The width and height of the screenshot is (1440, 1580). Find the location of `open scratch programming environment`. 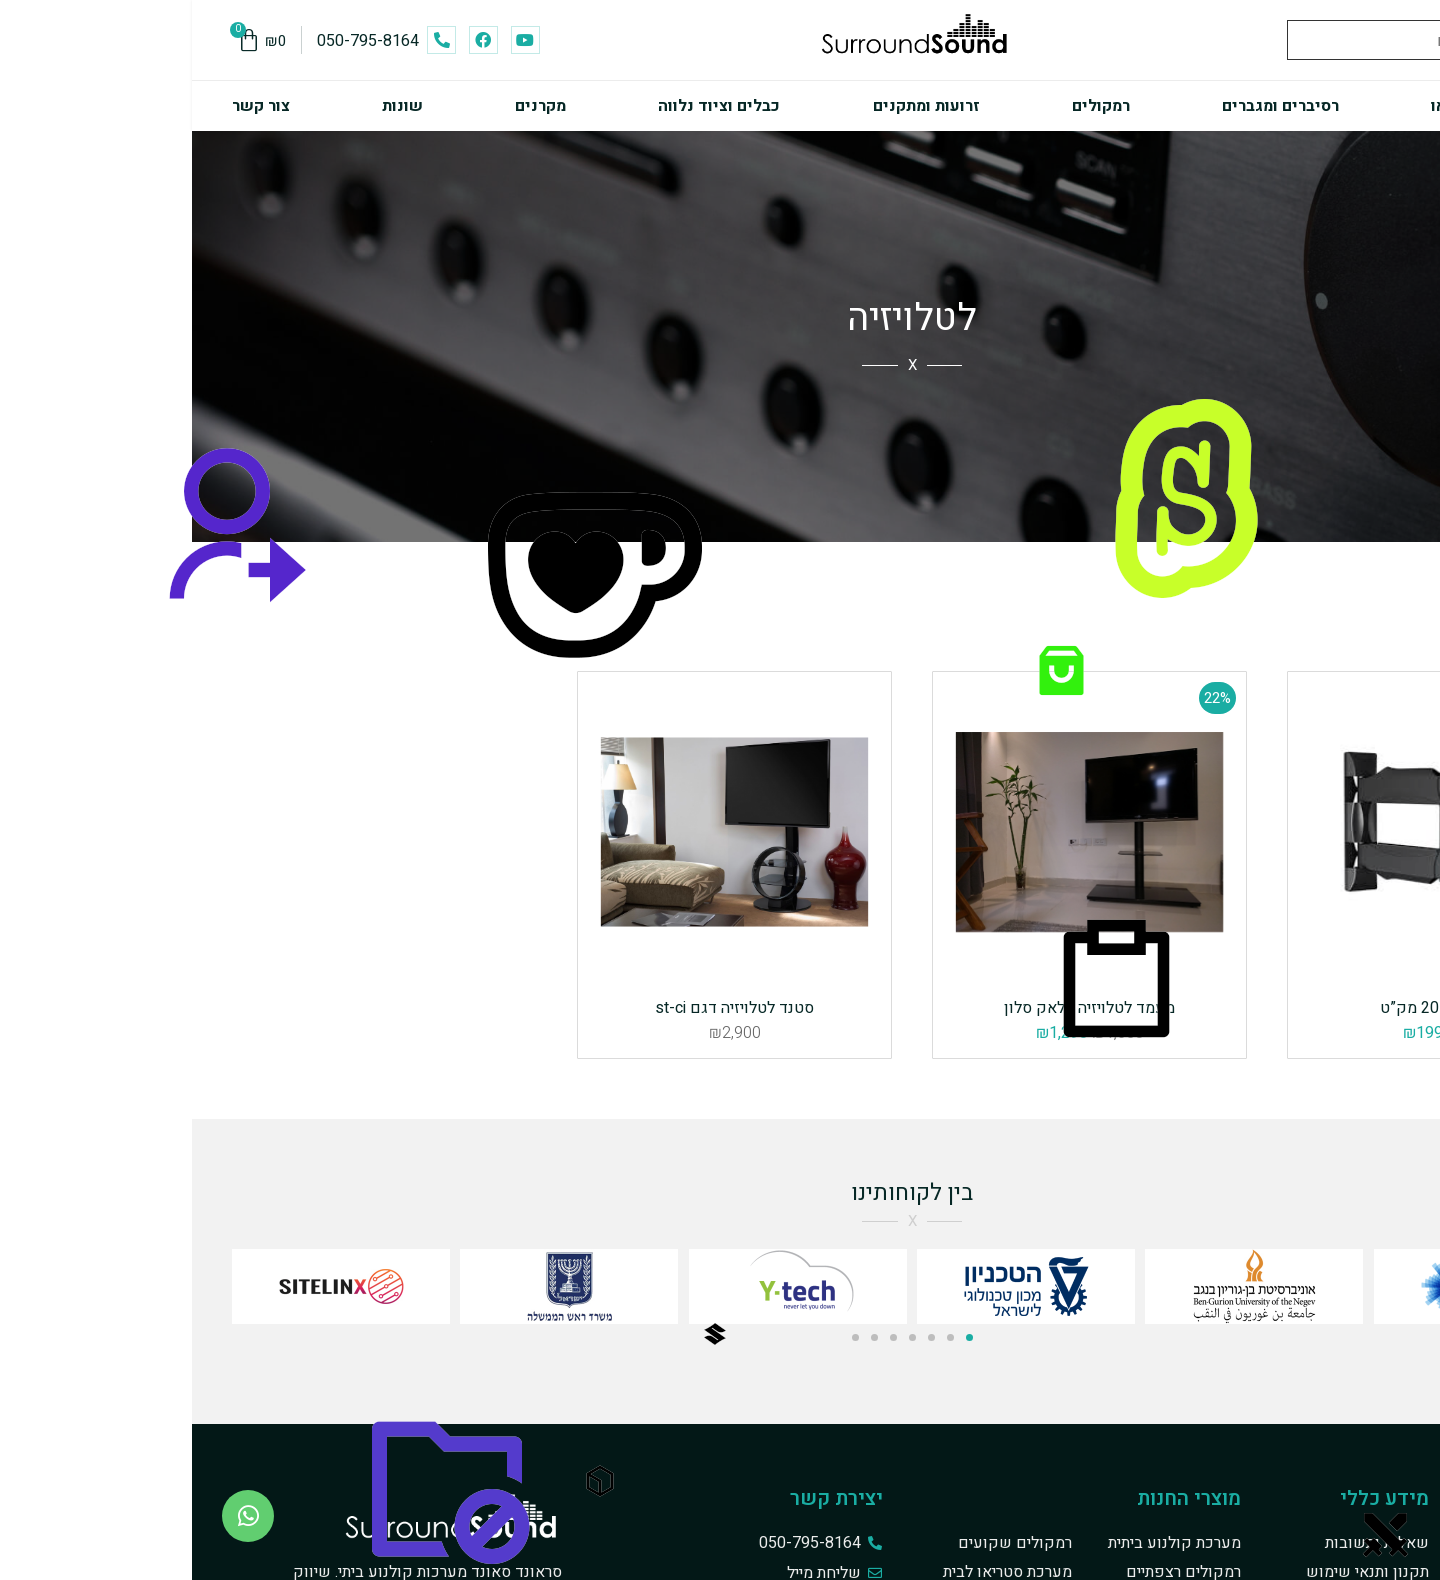

open scratch programming environment is located at coordinates (1186, 498).